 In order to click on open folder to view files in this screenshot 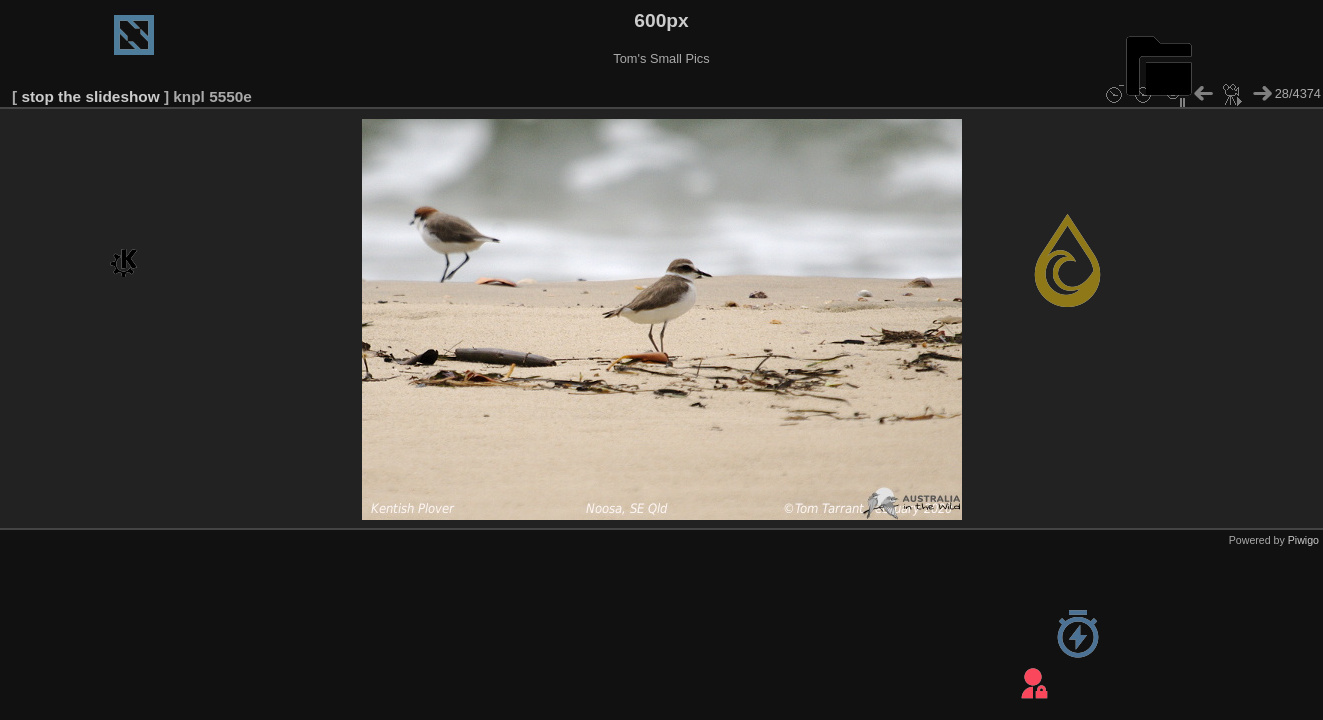, I will do `click(1159, 66)`.